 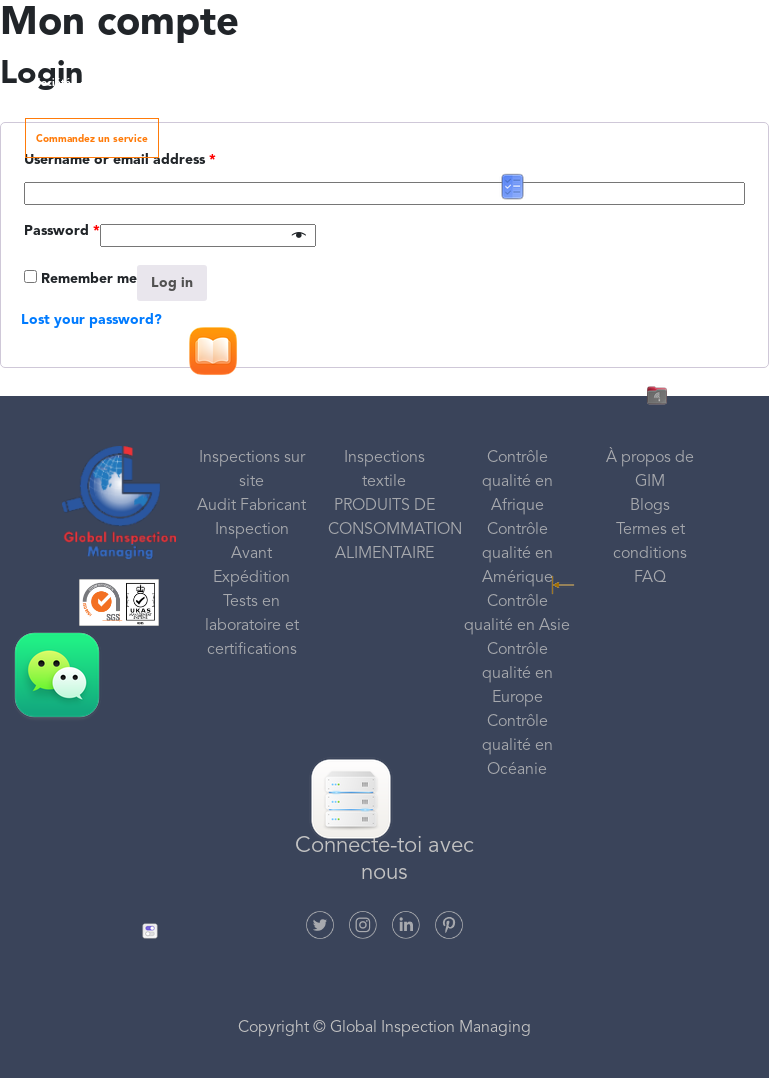 What do you see at coordinates (150, 931) in the screenshot?
I see `open system settings or preferences` at bounding box center [150, 931].